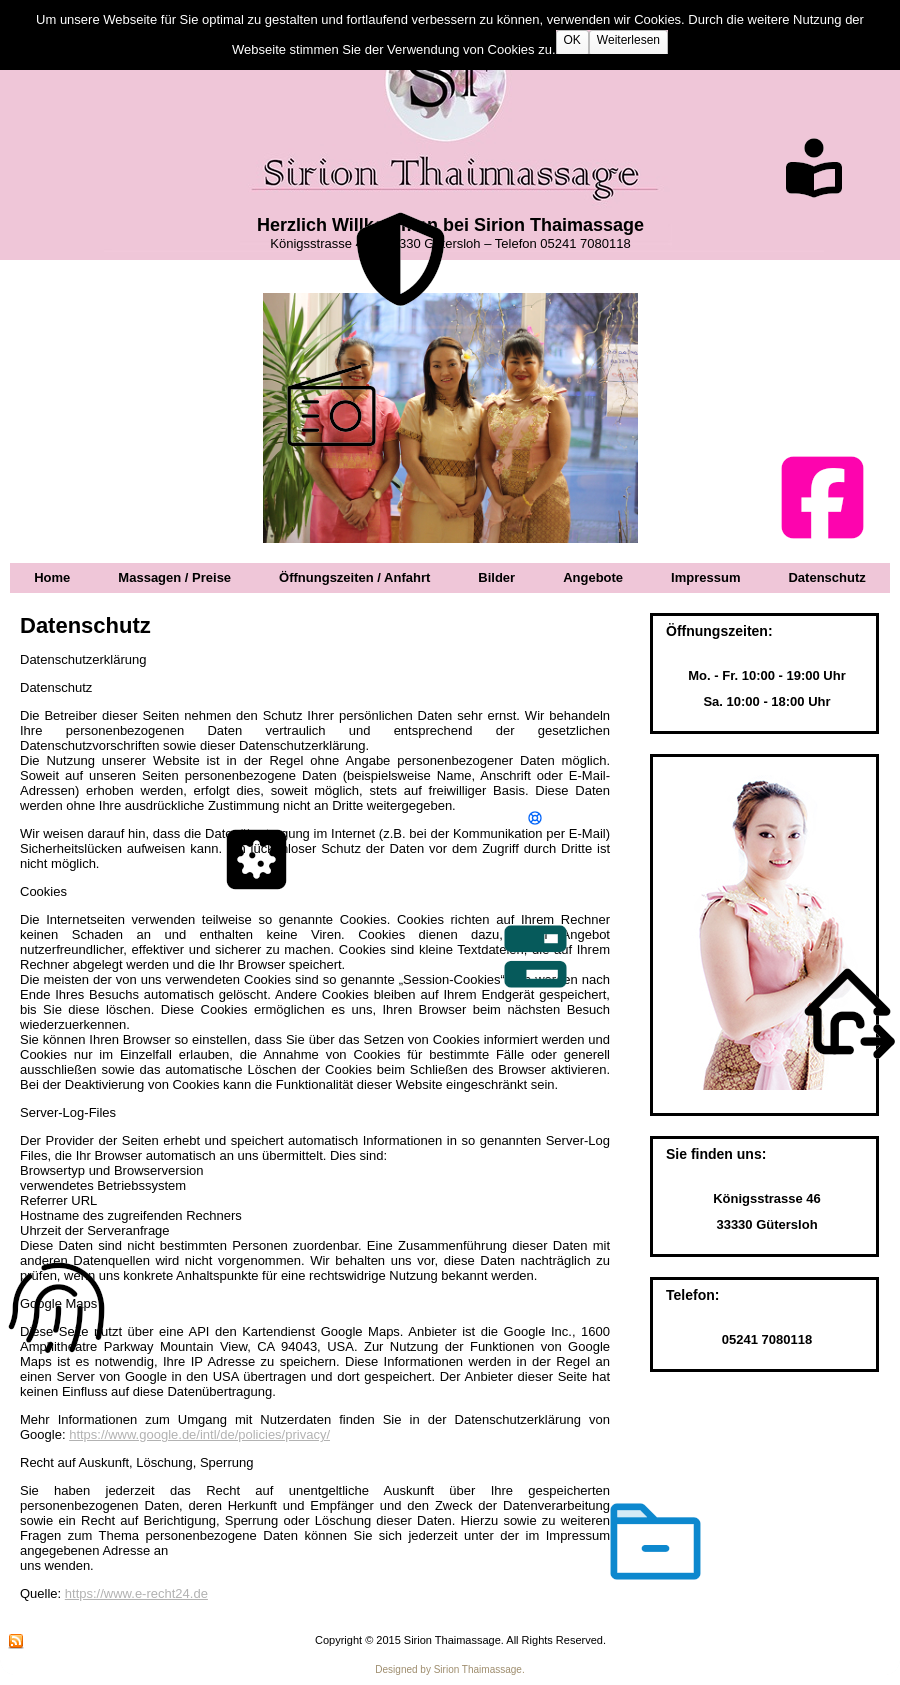  Describe the element at coordinates (331, 412) in the screenshot. I see `open radio or audio streaming` at that location.